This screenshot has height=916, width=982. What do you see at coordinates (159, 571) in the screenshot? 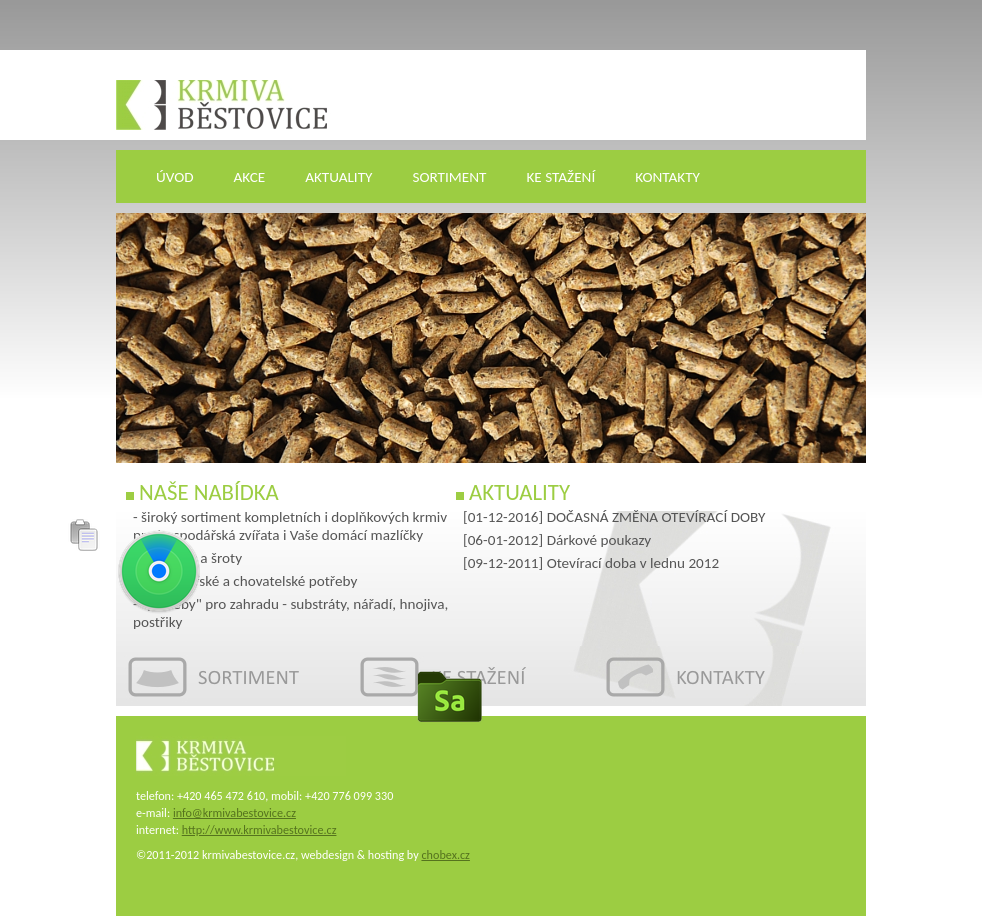
I see `open find my app to locate devices` at bounding box center [159, 571].